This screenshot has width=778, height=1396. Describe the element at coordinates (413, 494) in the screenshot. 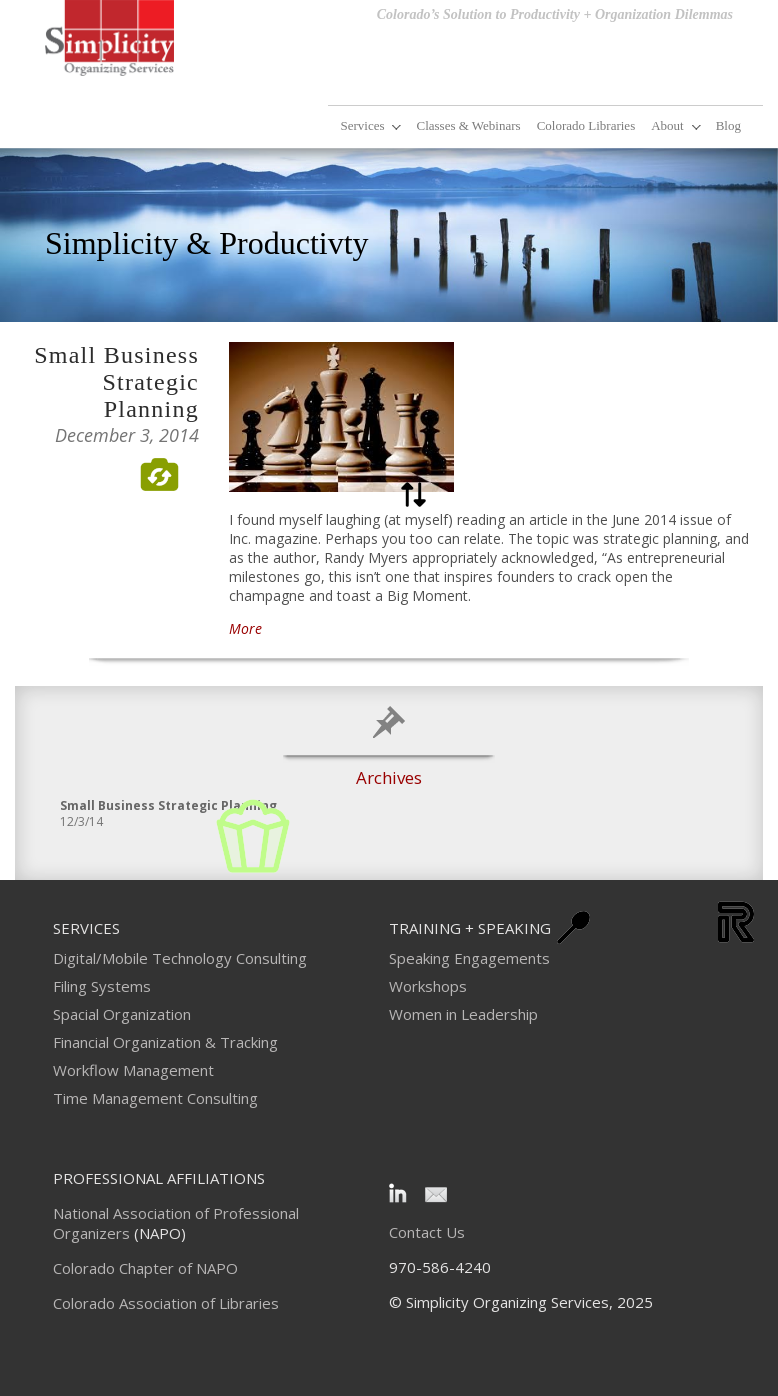

I see `sort items in ascending or descending order` at that location.